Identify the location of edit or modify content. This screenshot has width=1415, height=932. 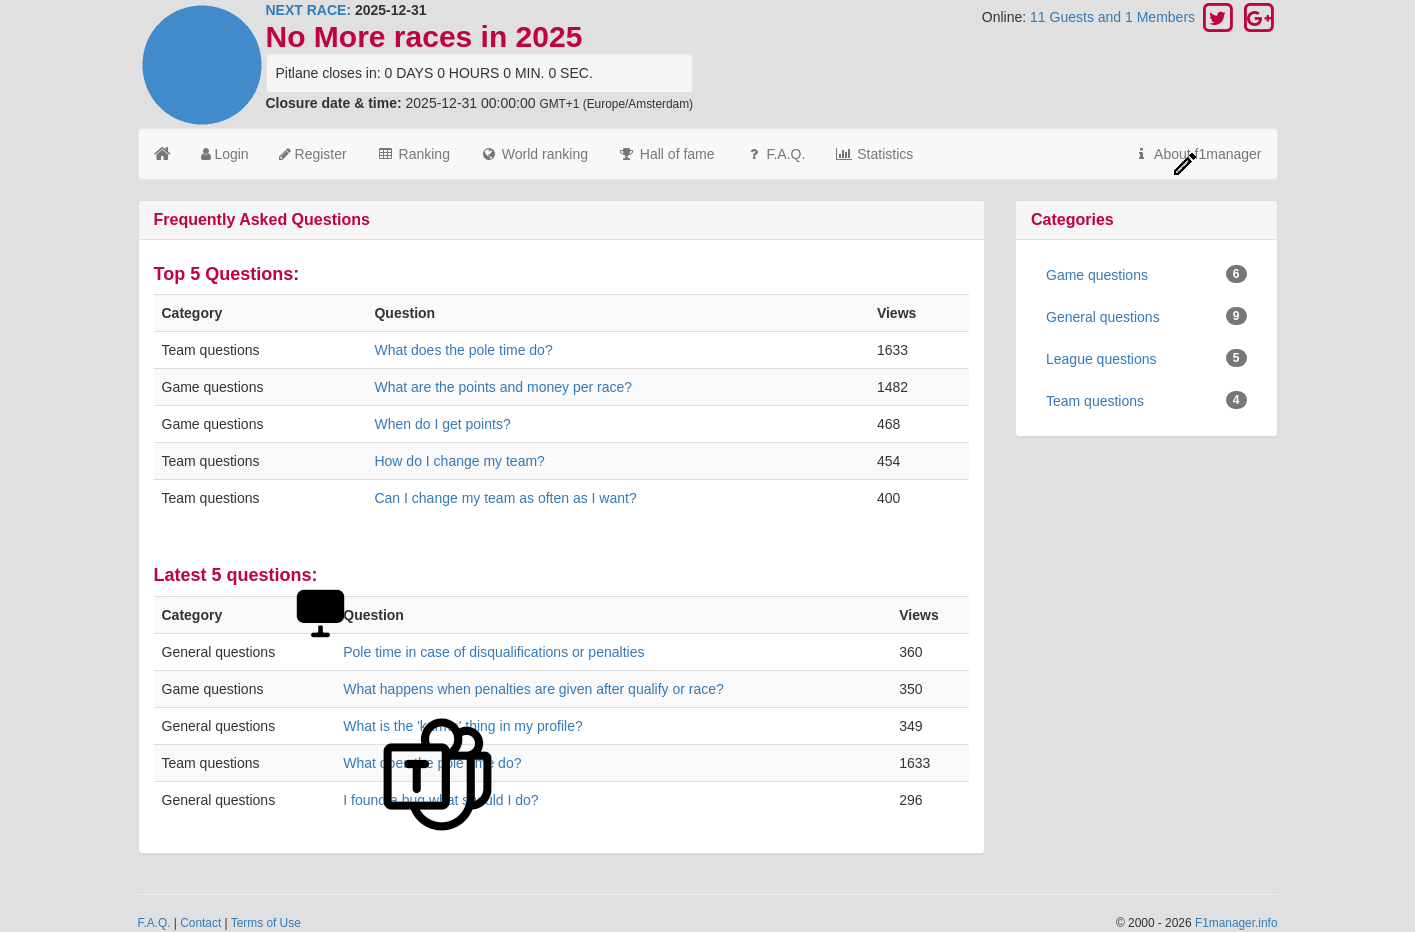
(1185, 164).